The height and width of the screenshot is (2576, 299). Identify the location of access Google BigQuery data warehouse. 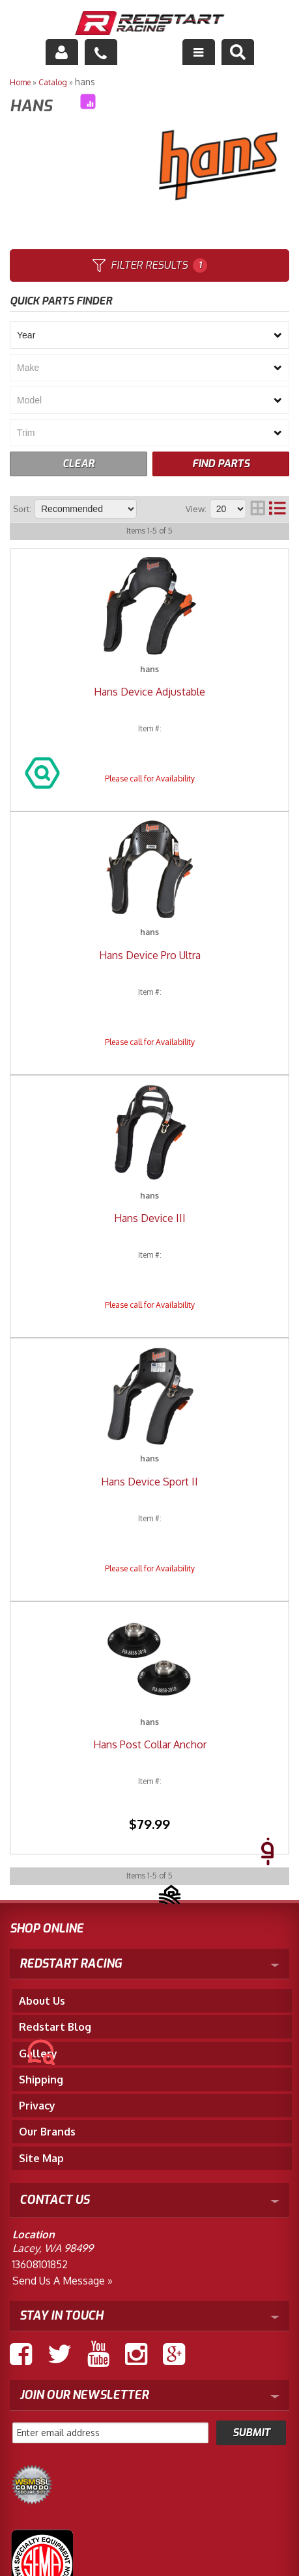
(42, 773).